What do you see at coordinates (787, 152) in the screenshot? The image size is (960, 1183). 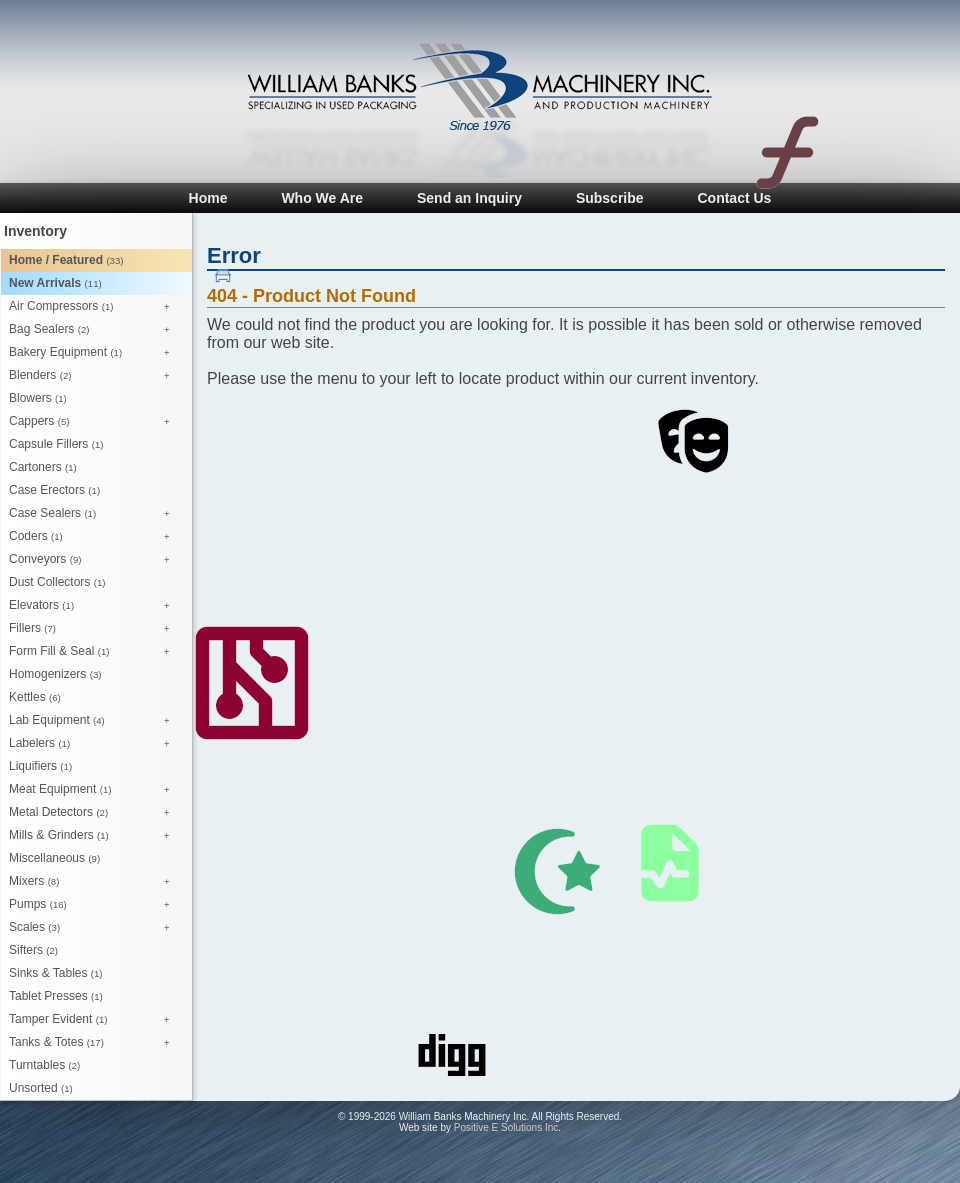 I see `indicates florin or dutch guilder currency` at bounding box center [787, 152].